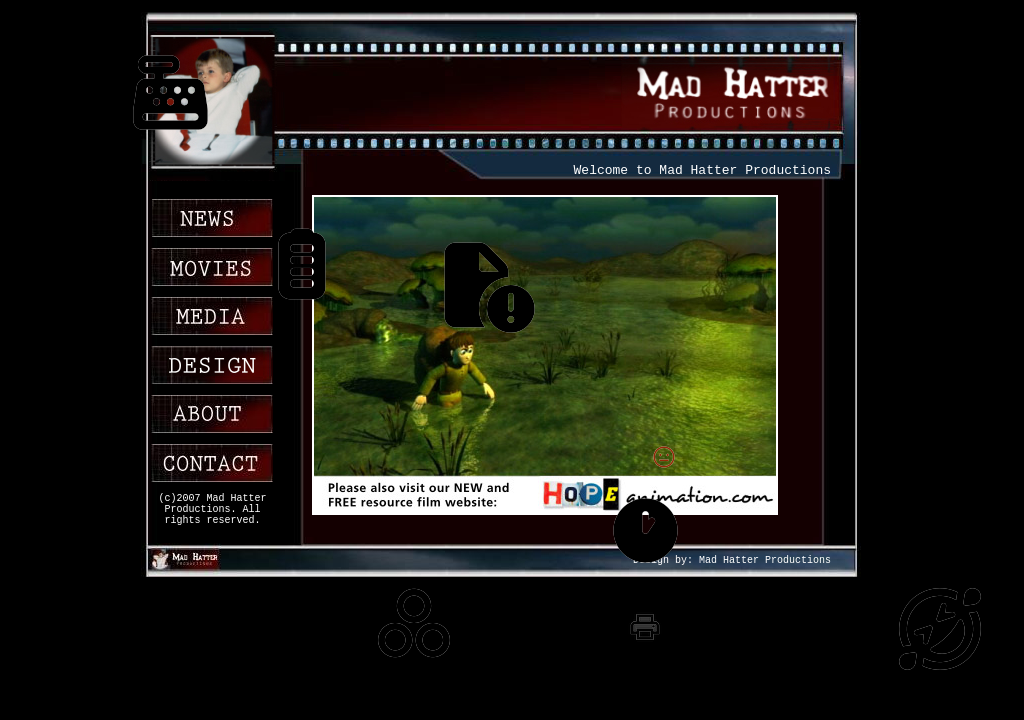 This screenshot has height=720, width=1024. I want to click on access point of sale system, so click(170, 92).